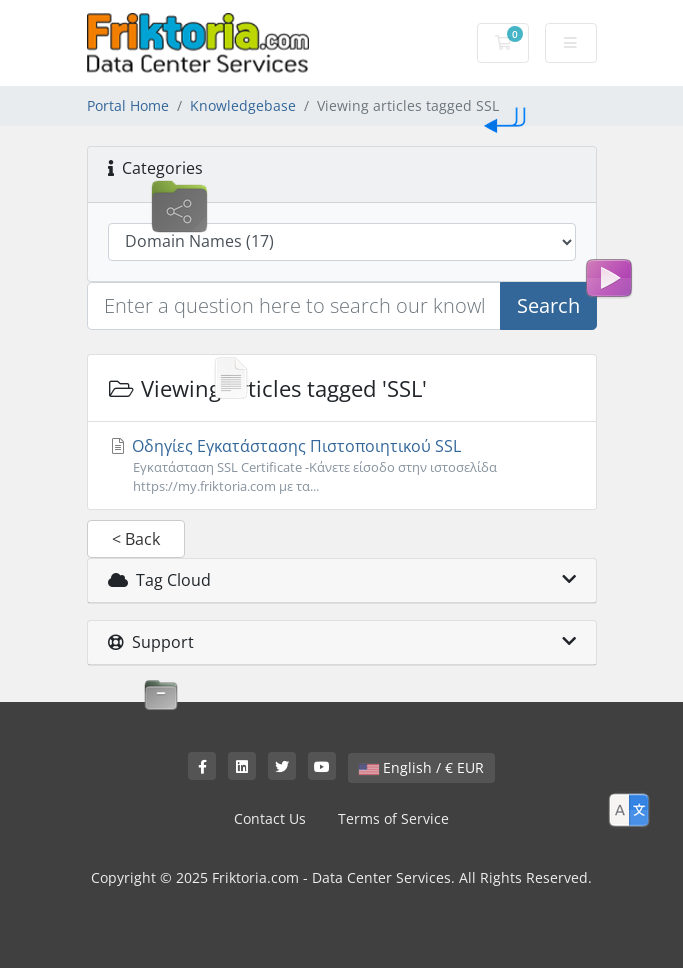  Describe the element at coordinates (504, 120) in the screenshot. I see `reply to all recipients in an email thread` at that location.